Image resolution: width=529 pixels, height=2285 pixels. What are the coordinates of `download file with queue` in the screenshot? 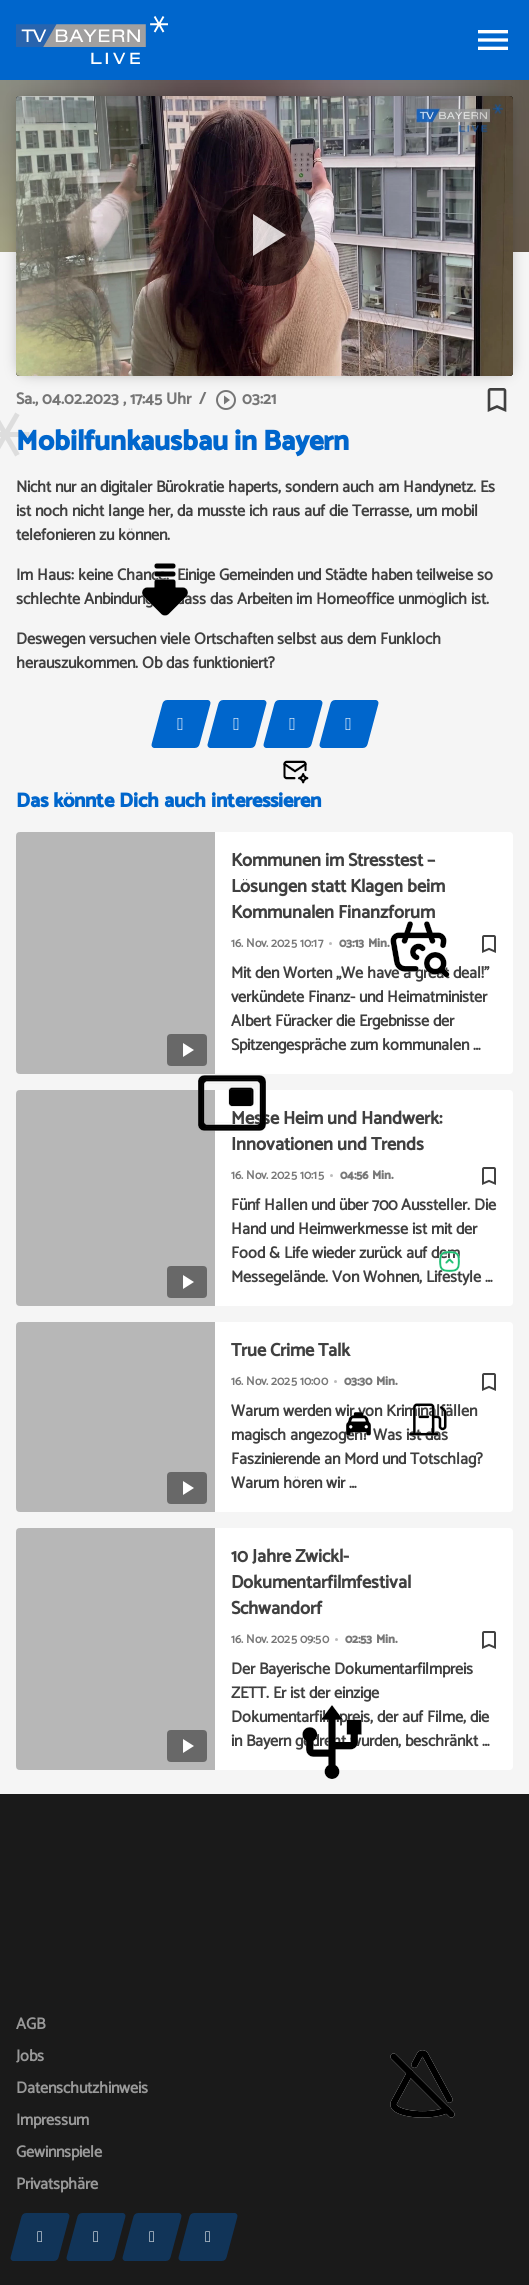 It's located at (165, 590).